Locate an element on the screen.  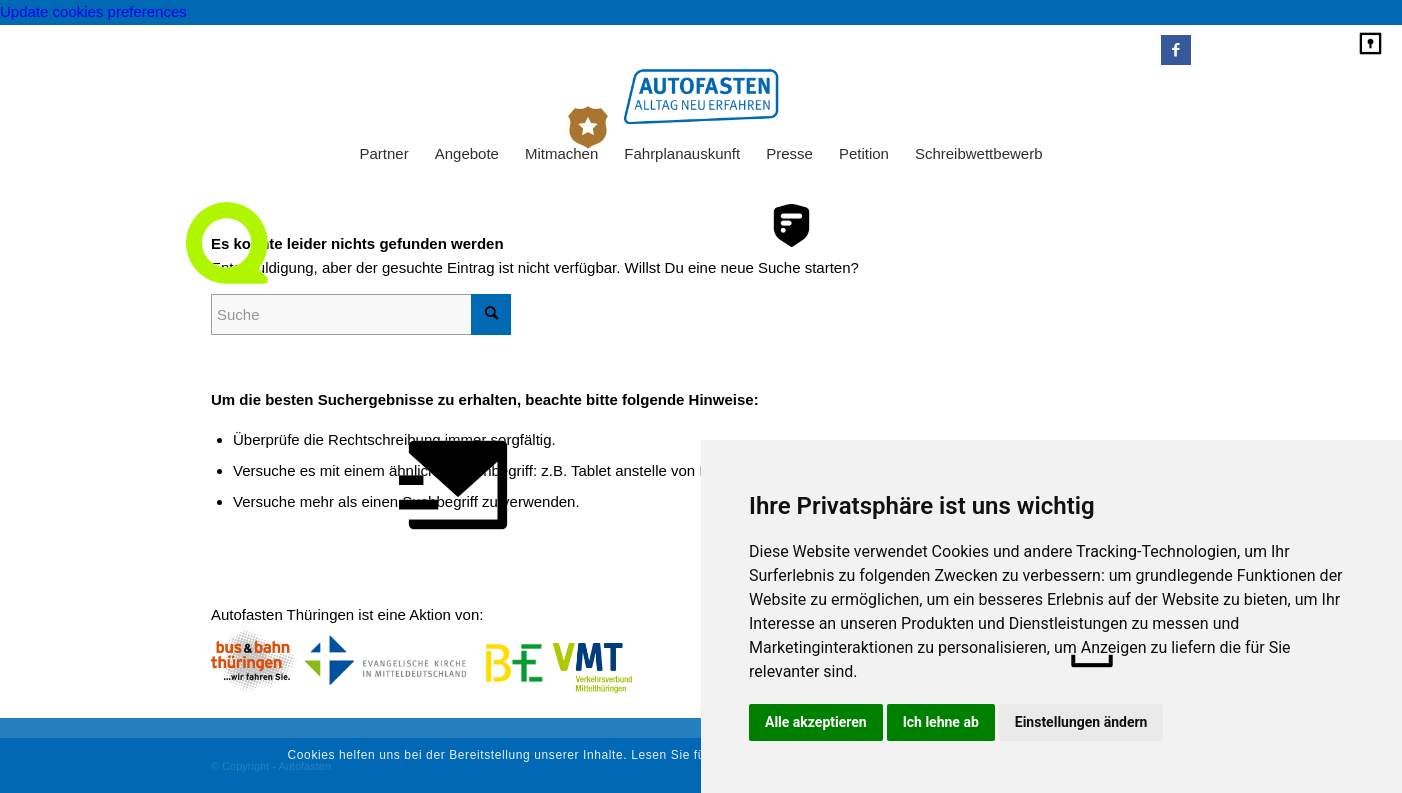
indicates law enforcement or security-related content is located at coordinates (588, 127).